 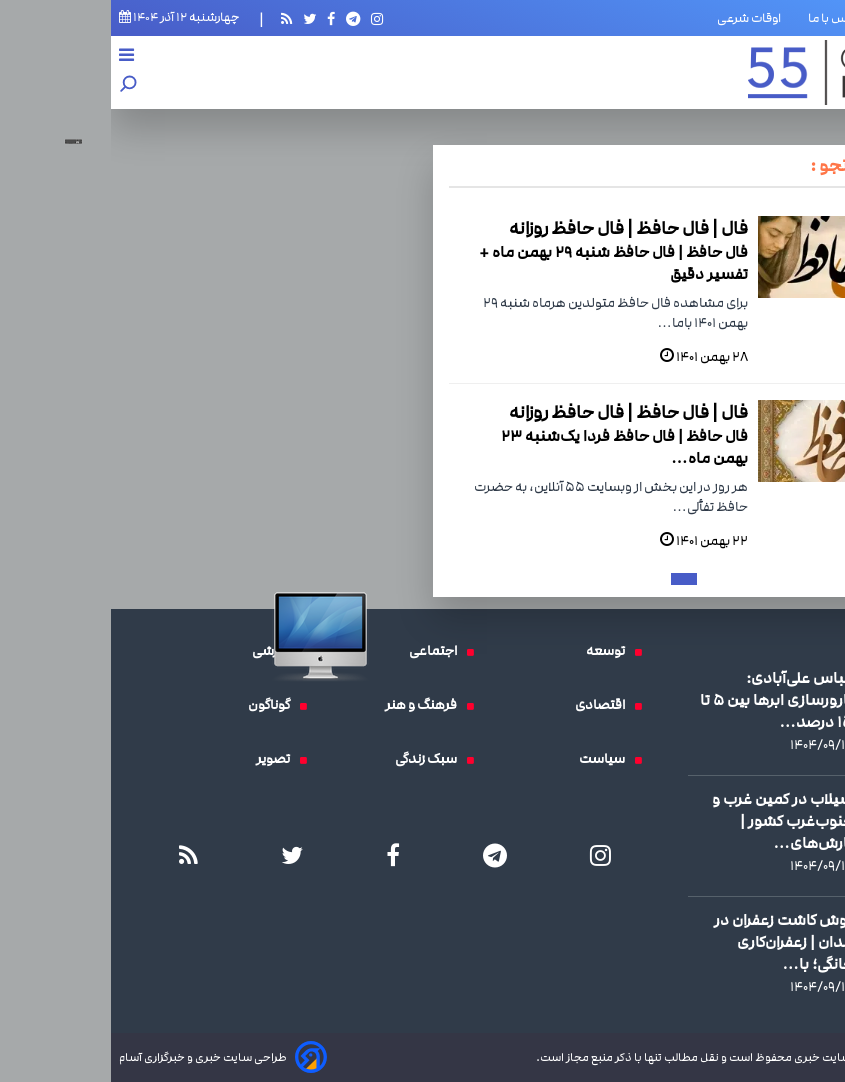 What do you see at coordinates (320, 625) in the screenshot?
I see `represents this mac in system preferences or network settings` at bounding box center [320, 625].